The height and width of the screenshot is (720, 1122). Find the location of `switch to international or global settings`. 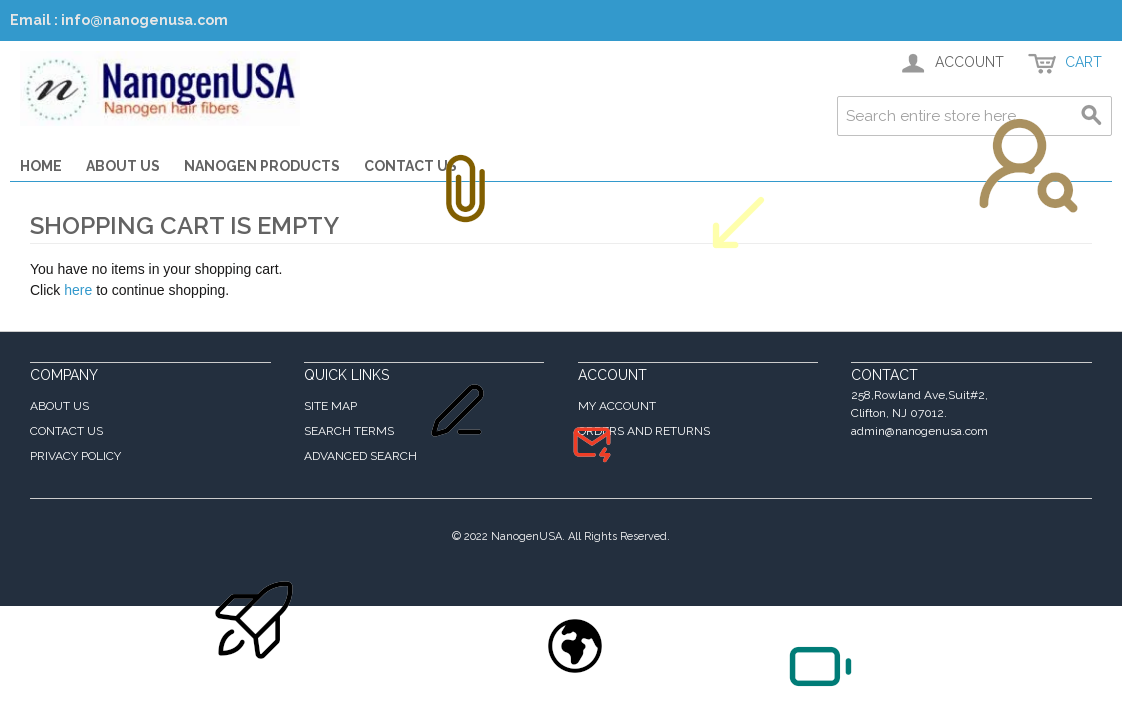

switch to international or global settings is located at coordinates (575, 646).